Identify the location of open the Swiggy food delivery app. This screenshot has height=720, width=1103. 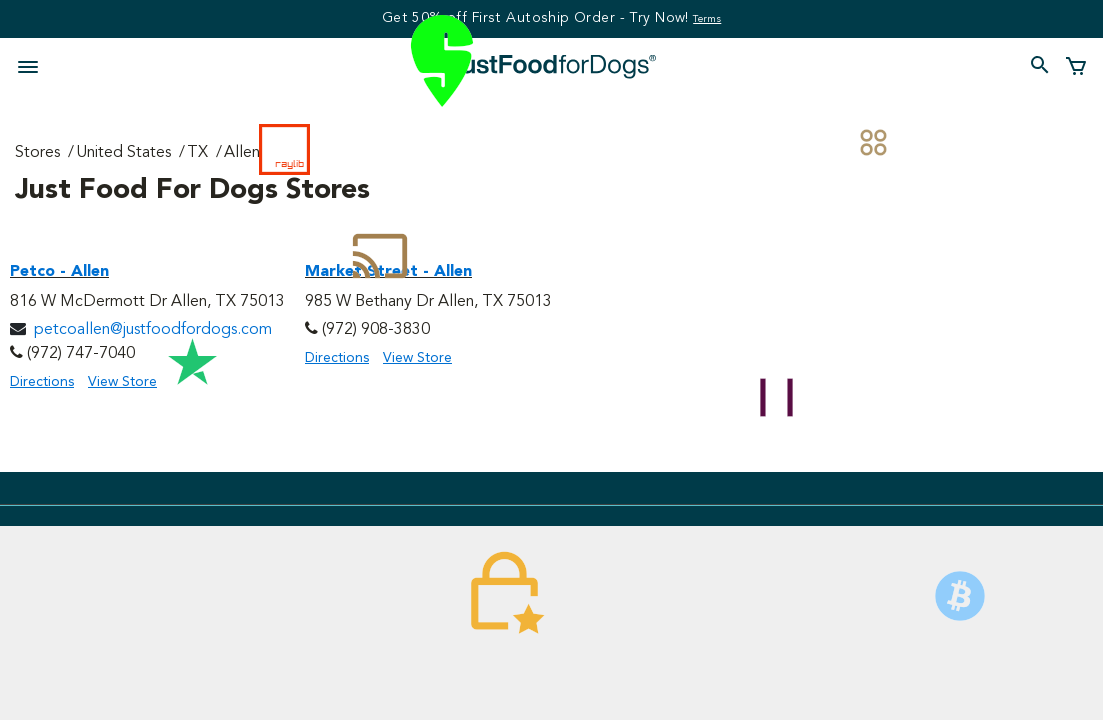
(442, 61).